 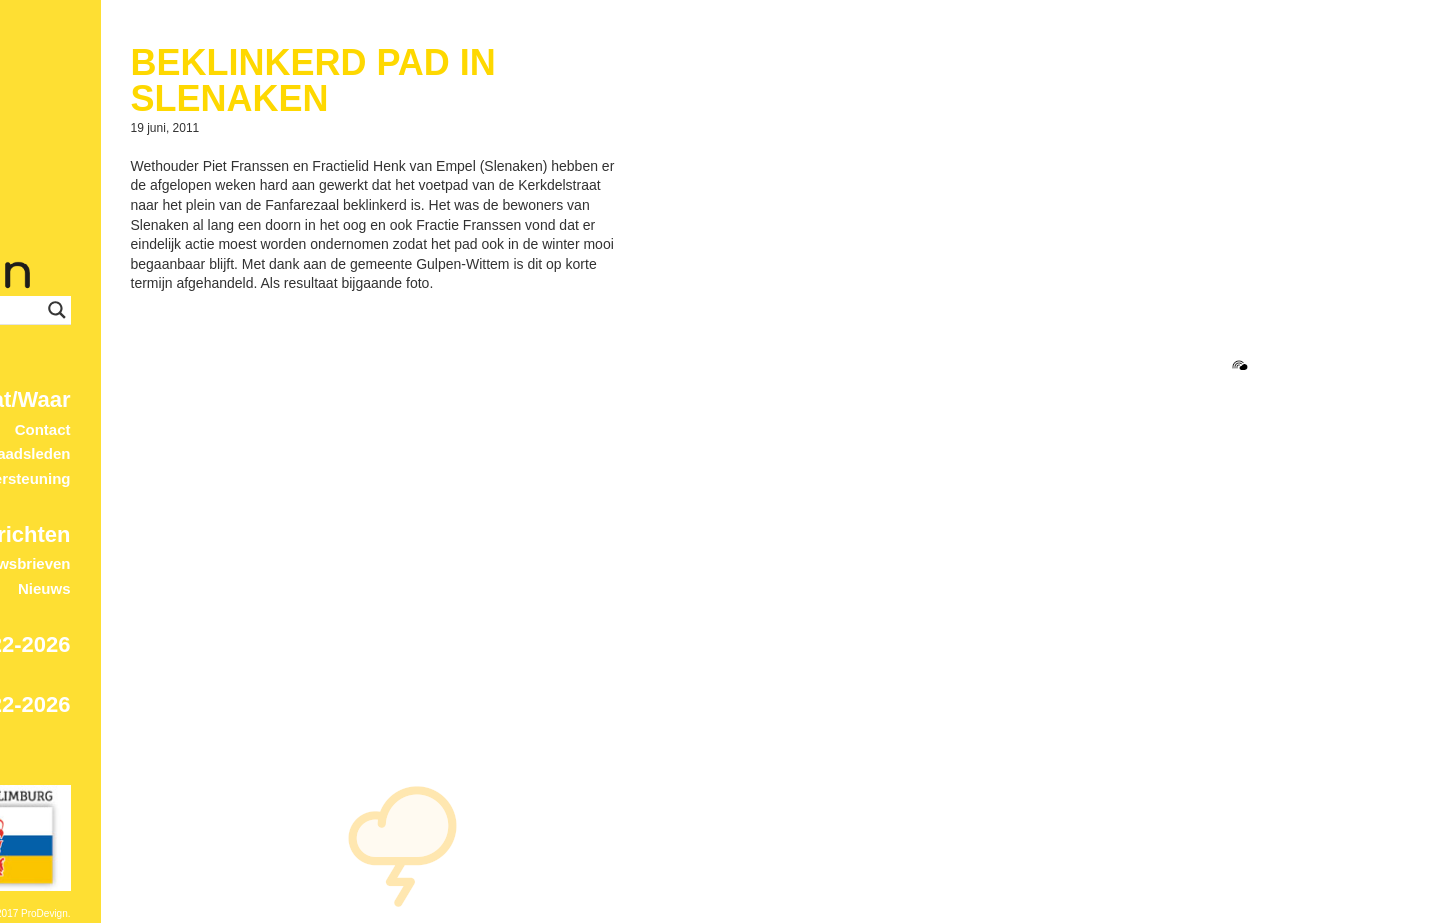 I want to click on indicates thunderstorm or severe weather conditions, so click(x=402, y=844).